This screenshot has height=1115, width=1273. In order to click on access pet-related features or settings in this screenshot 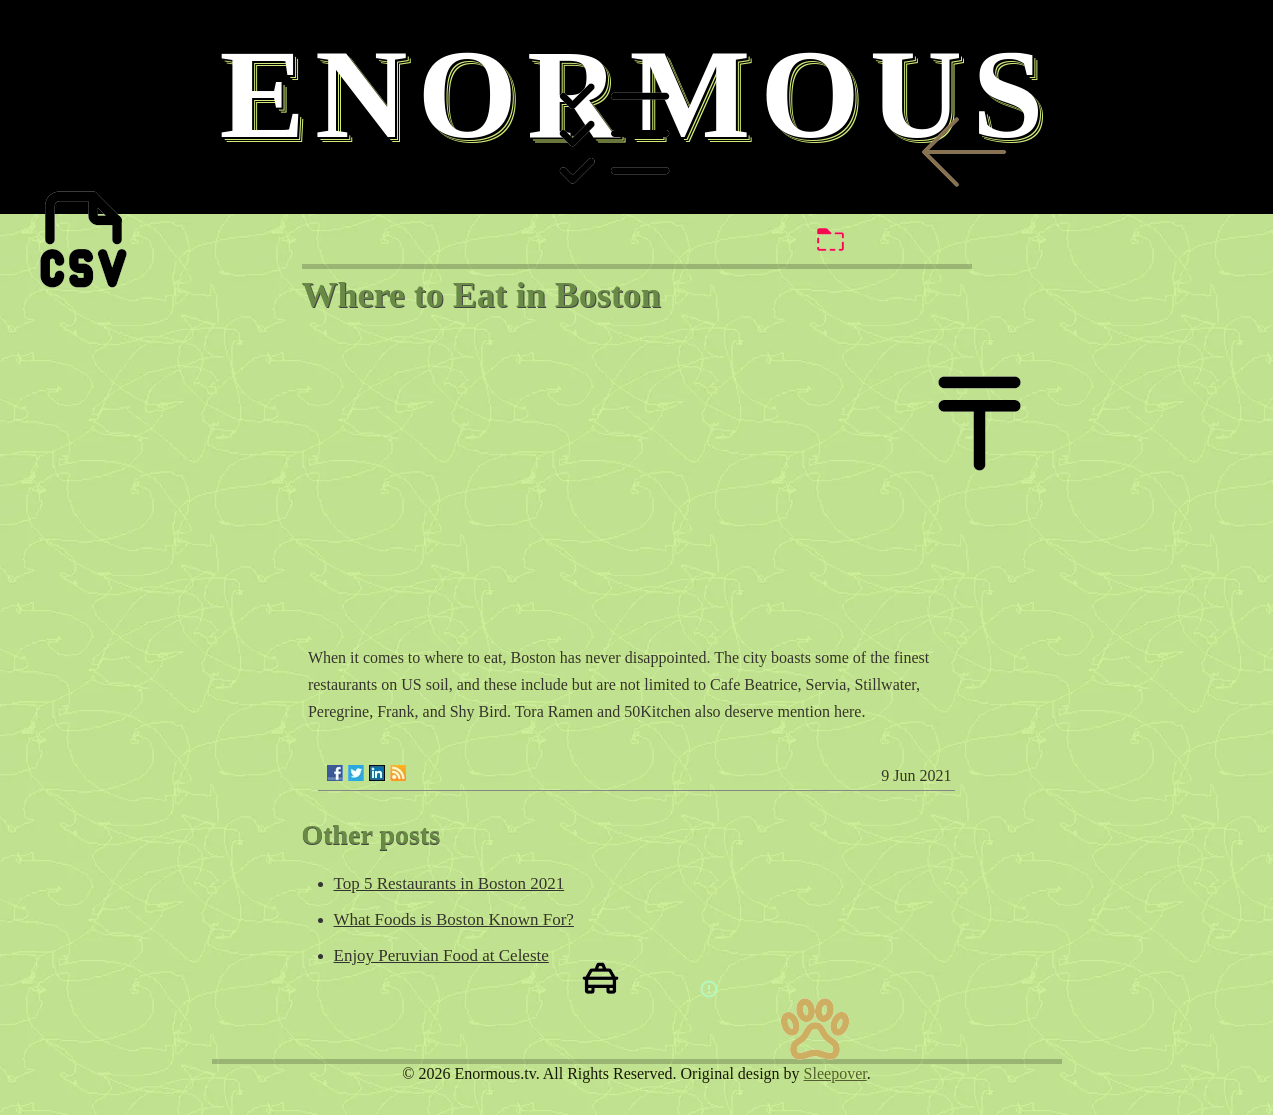, I will do `click(815, 1029)`.